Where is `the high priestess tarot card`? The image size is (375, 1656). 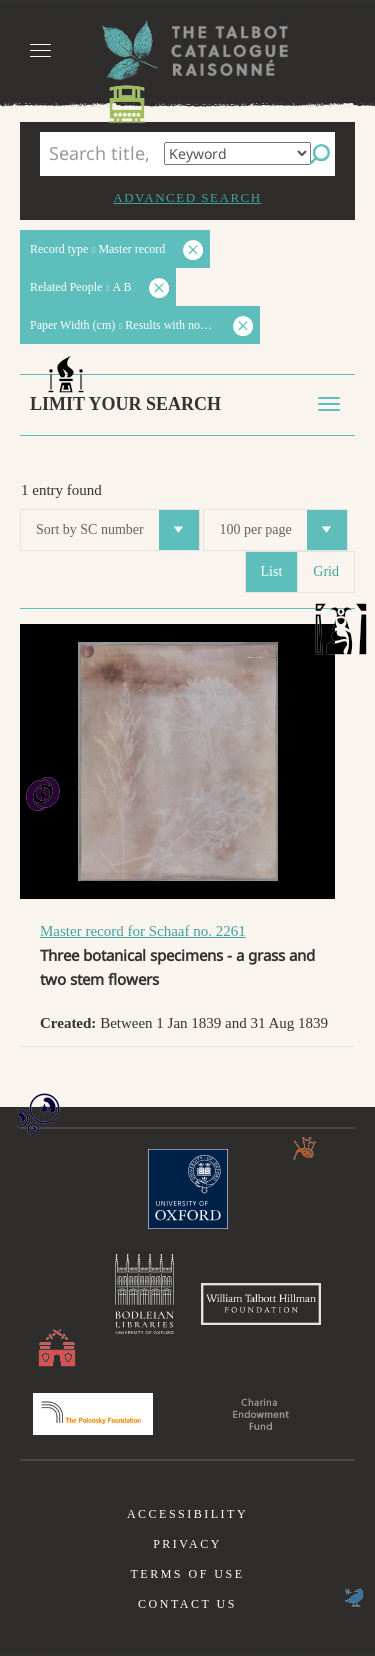
the high priestess tarot card is located at coordinates (341, 629).